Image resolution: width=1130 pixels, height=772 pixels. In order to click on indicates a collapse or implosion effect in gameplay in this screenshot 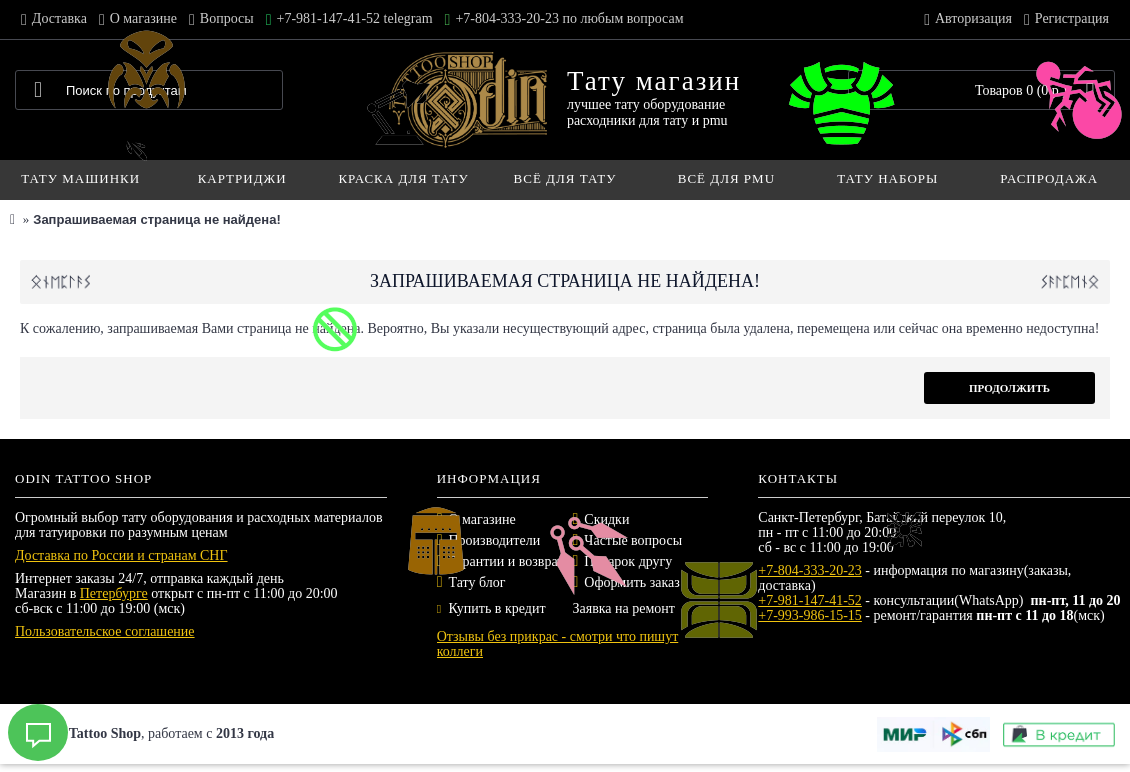, I will do `click(904, 529)`.